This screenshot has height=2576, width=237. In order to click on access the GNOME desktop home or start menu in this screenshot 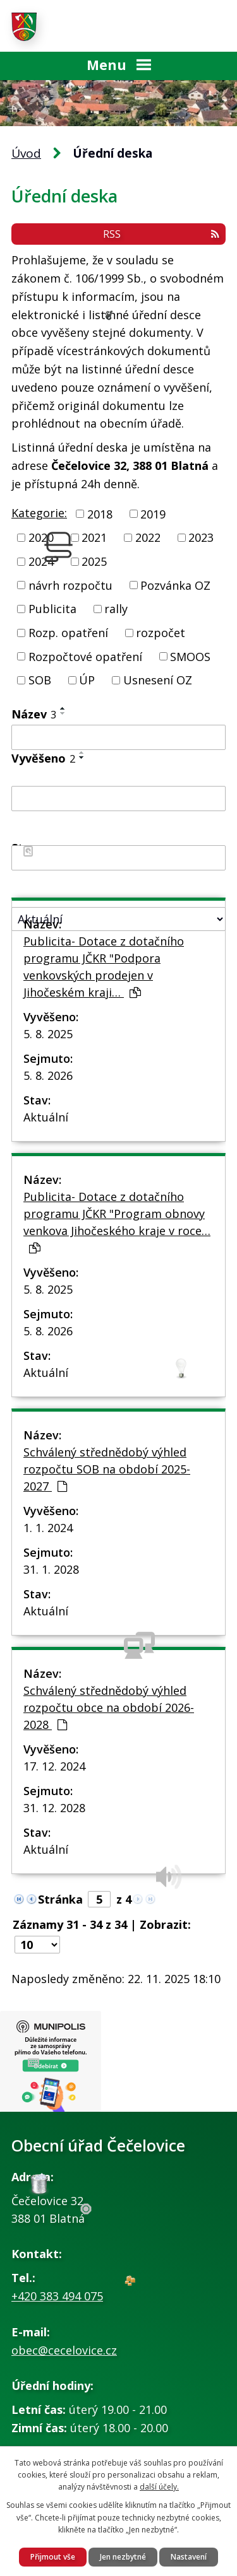, I will do `click(109, 315)`.